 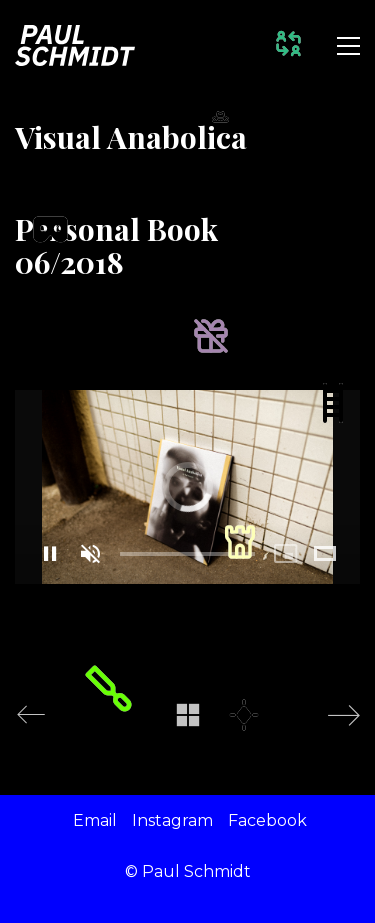 I want to click on gift or reward unavailable, so click(x=211, y=336).